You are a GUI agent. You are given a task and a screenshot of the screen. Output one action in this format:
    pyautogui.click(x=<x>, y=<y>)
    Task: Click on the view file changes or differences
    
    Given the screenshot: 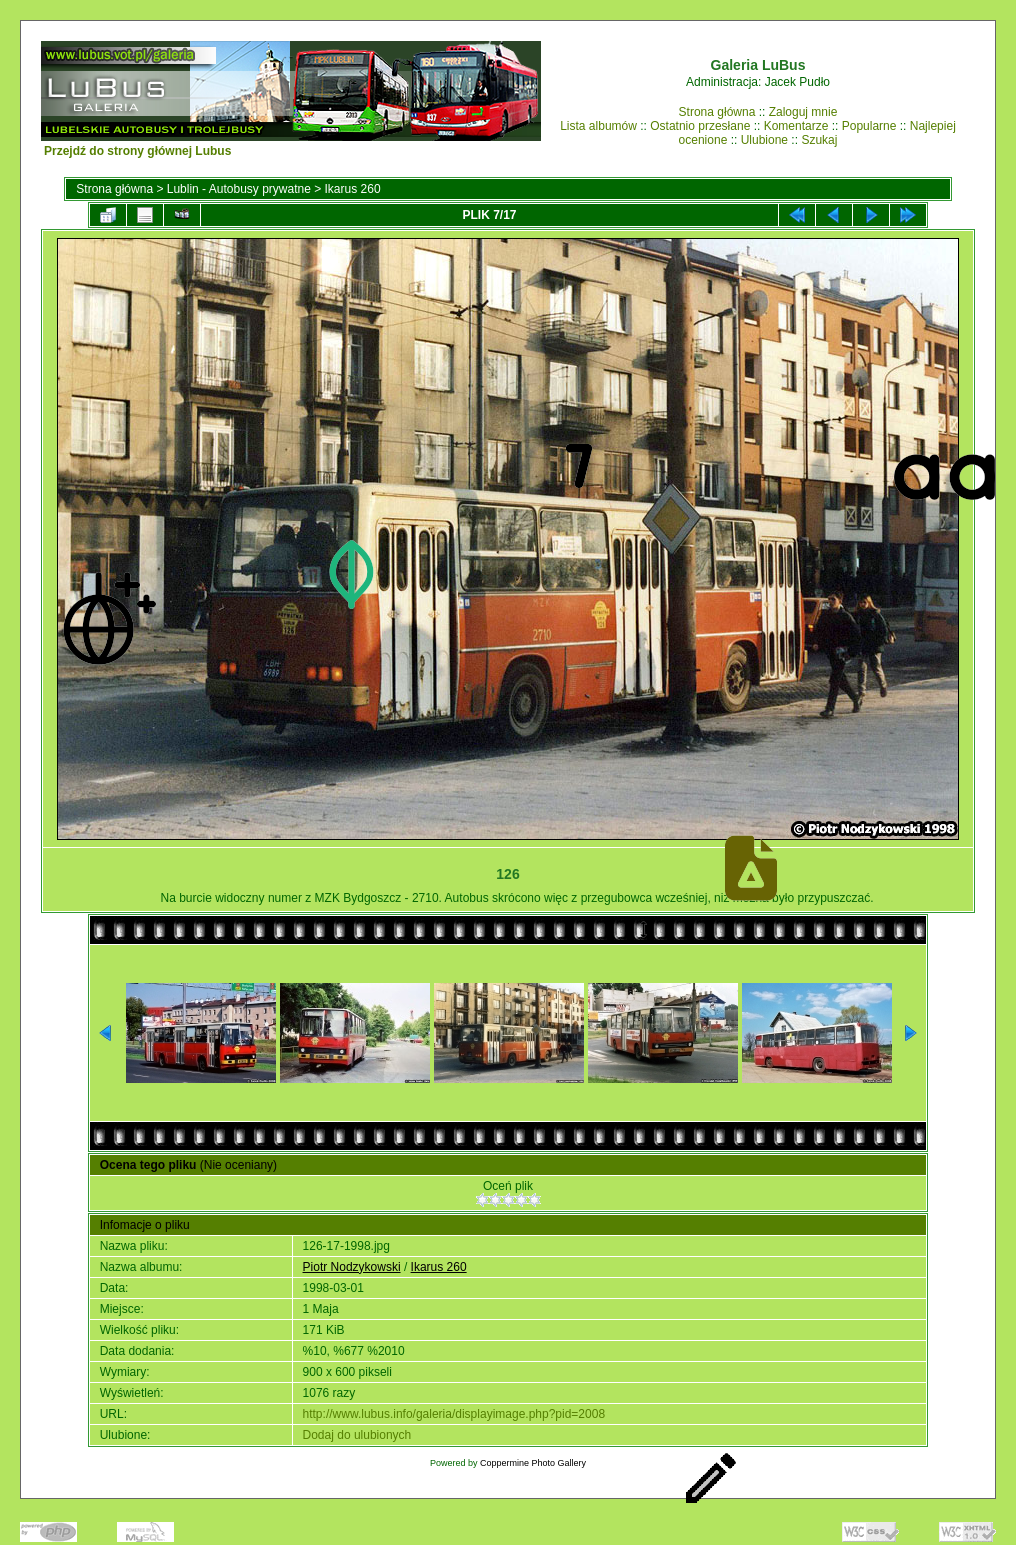 What is the action you would take?
    pyautogui.click(x=751, y=868)
    